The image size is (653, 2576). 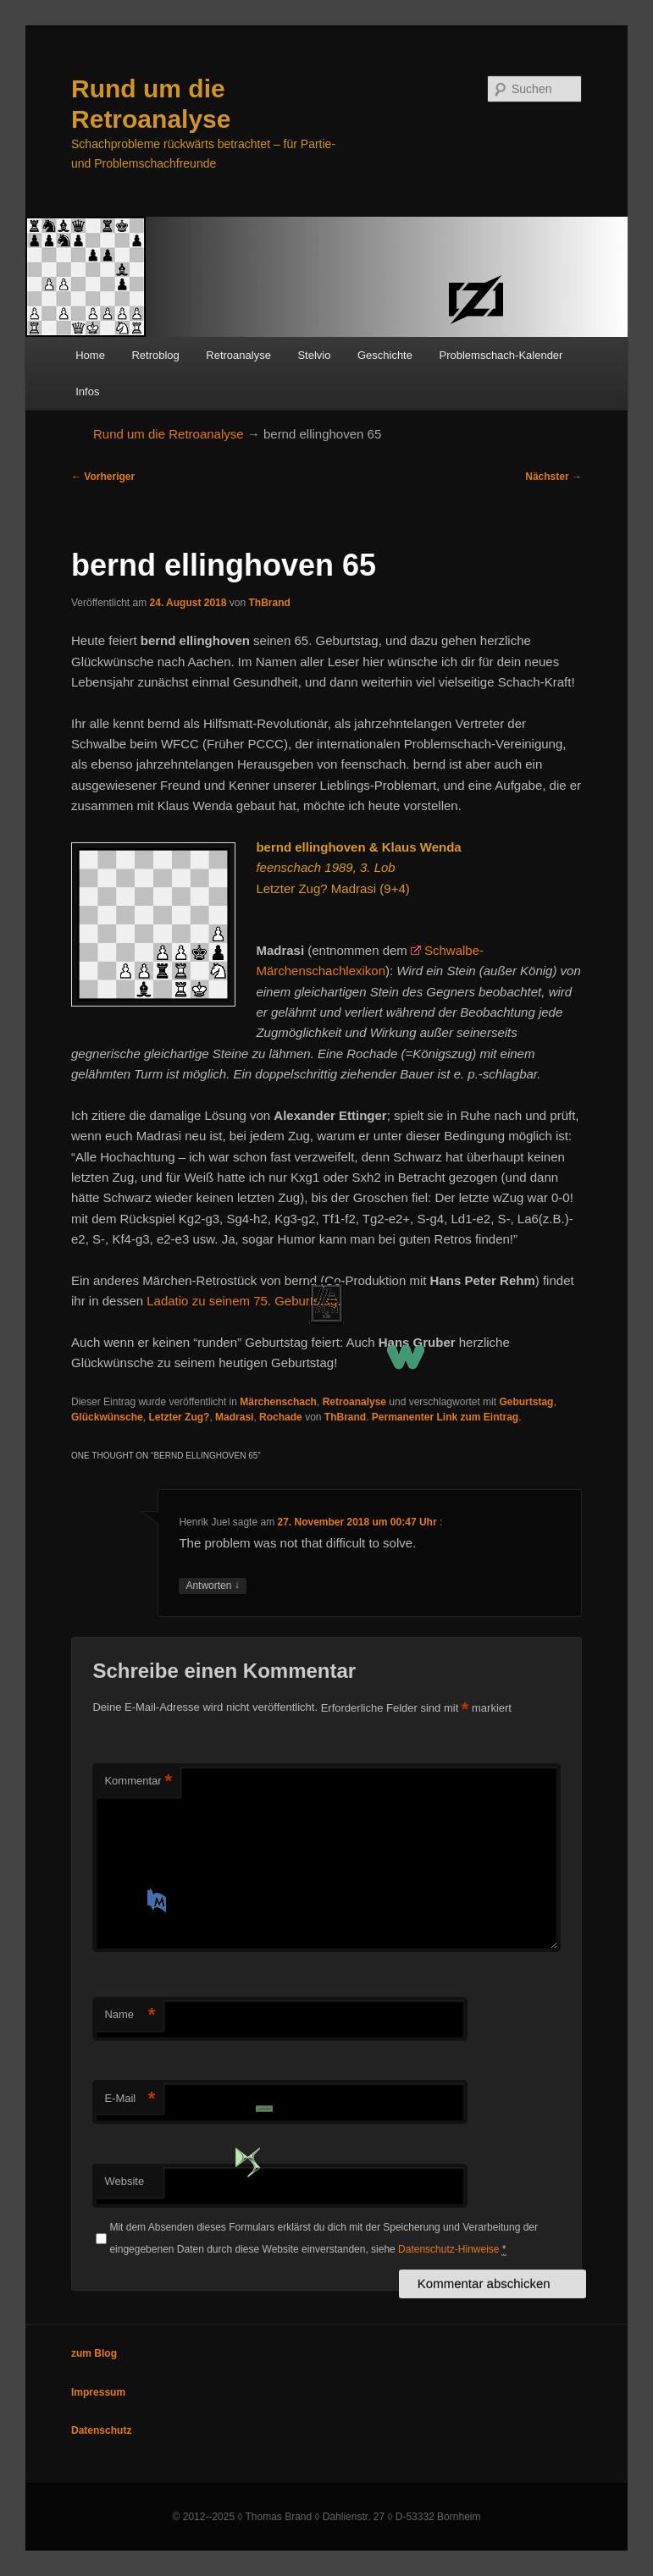 I want to click on access PubMed medical research database, so click(x=157, y=1900).